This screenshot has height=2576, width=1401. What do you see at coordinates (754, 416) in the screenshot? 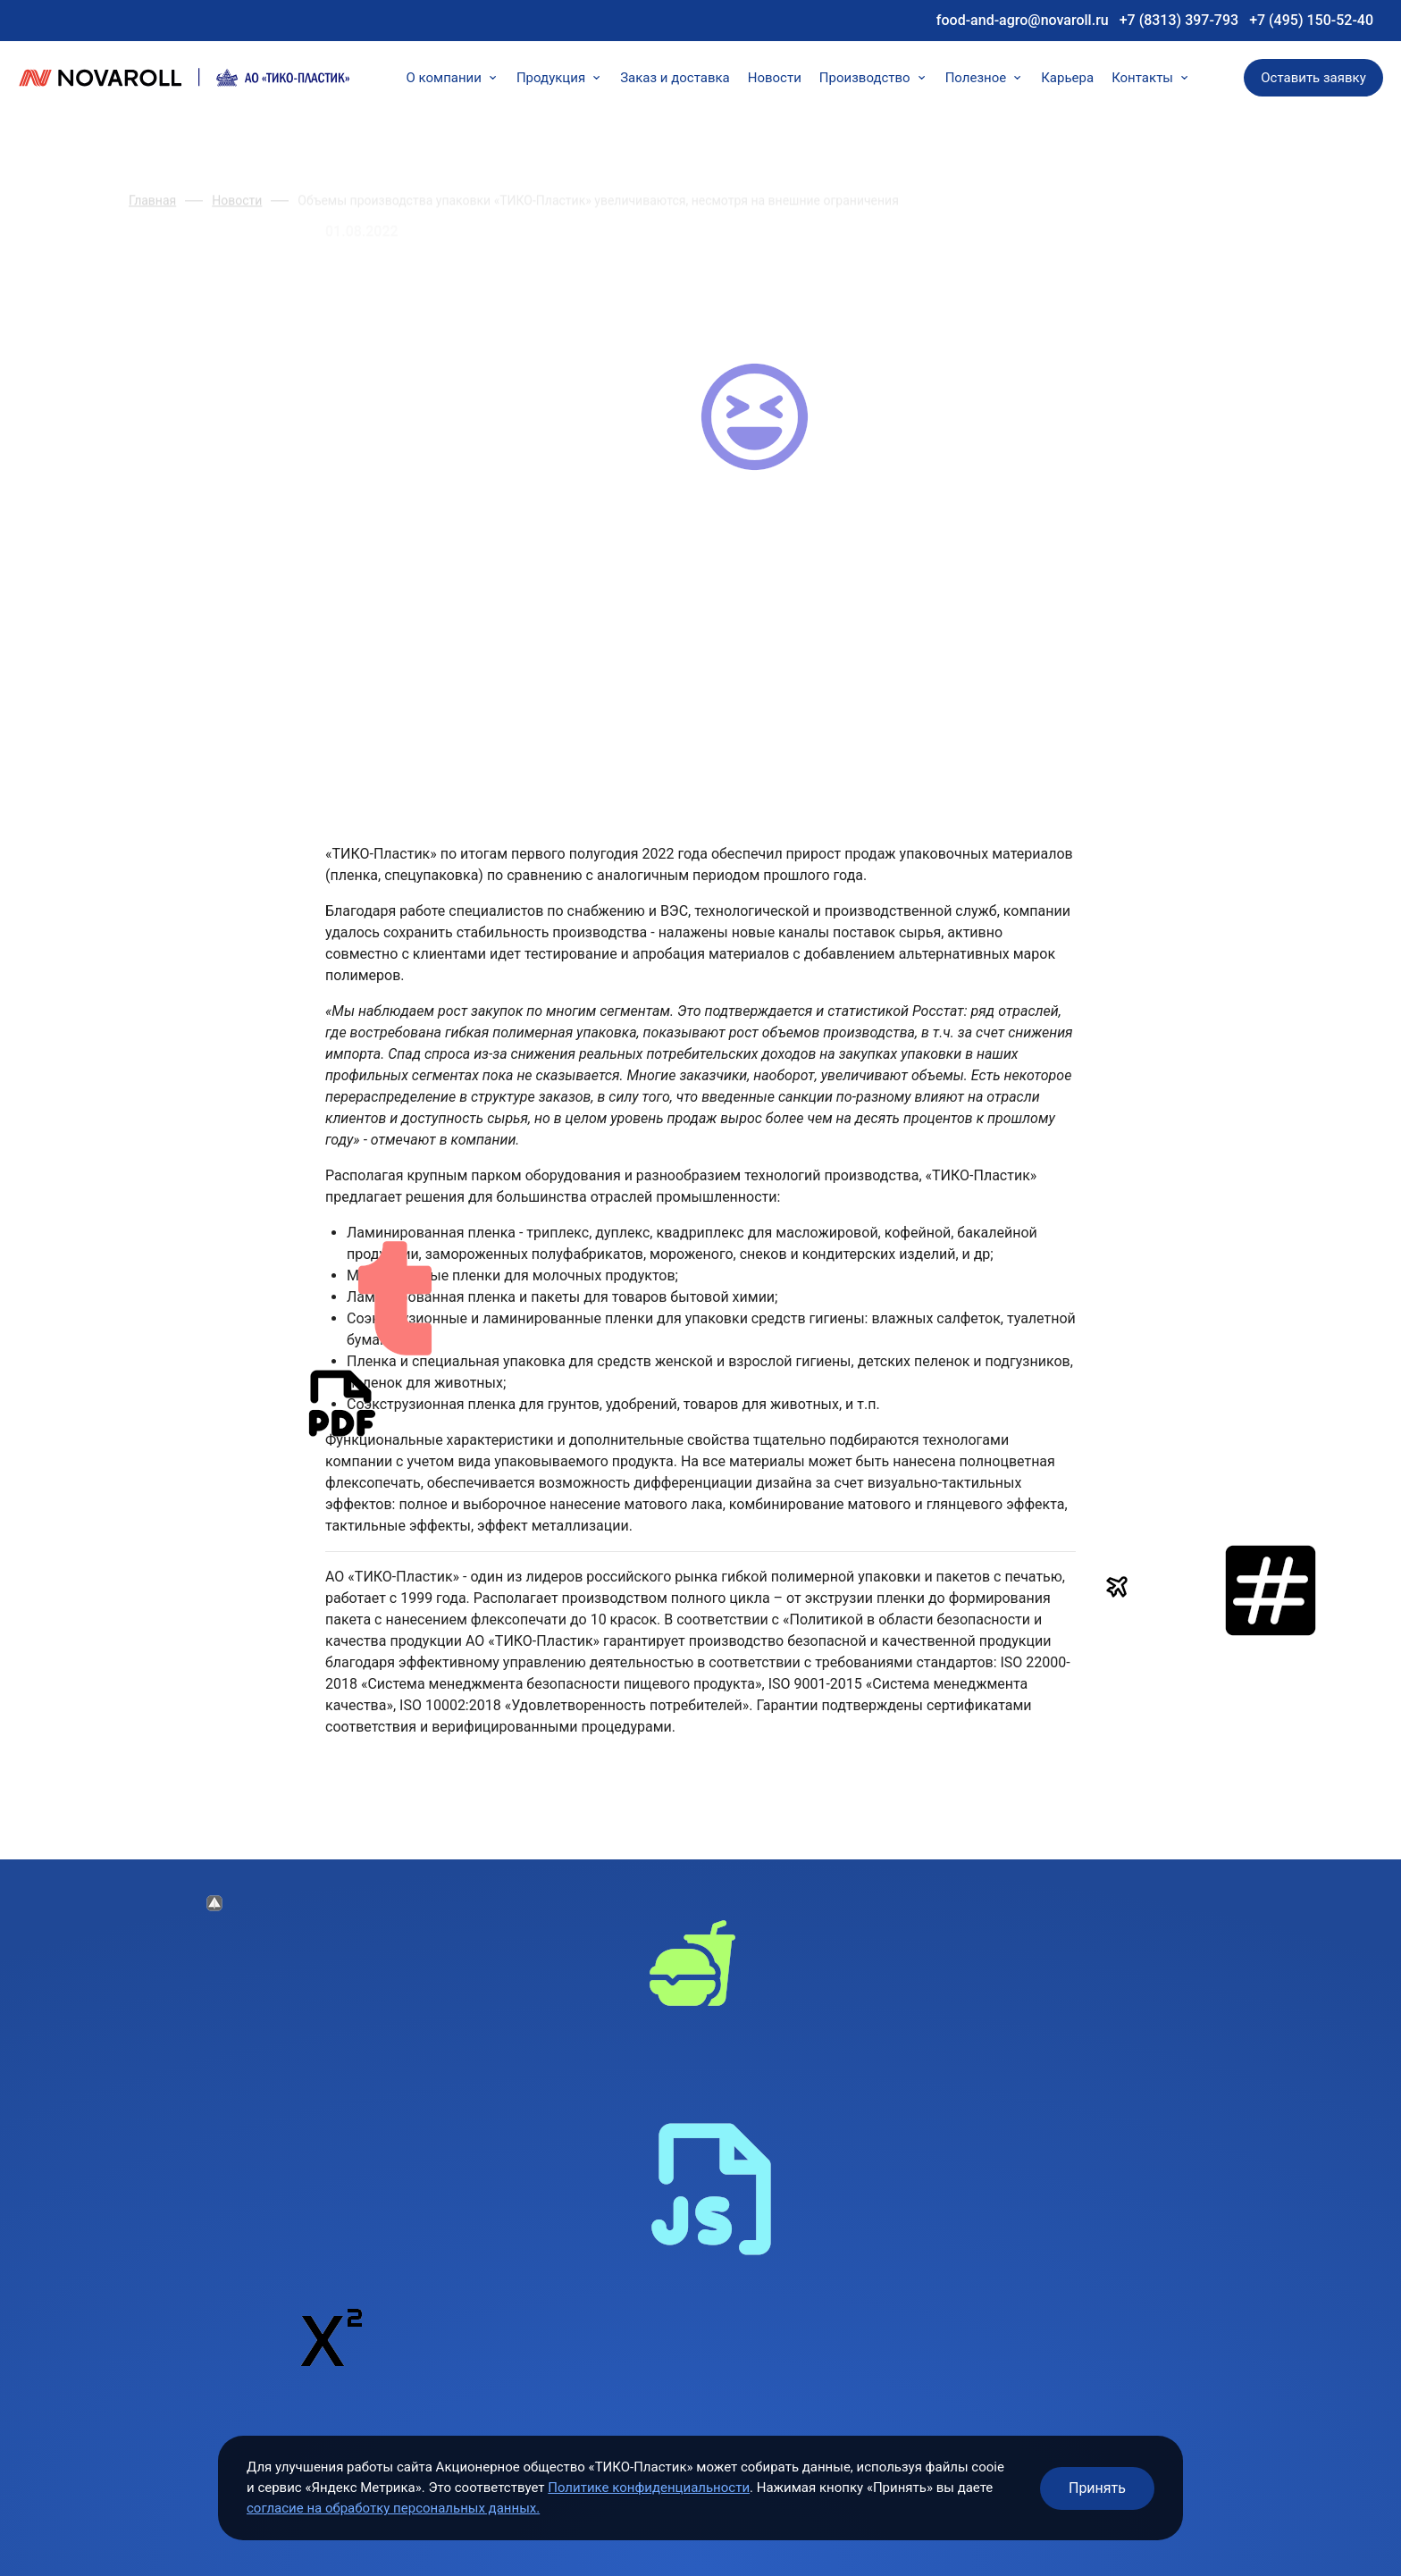
I see `react with a laughing emoji` at bounding box center [754, 416].